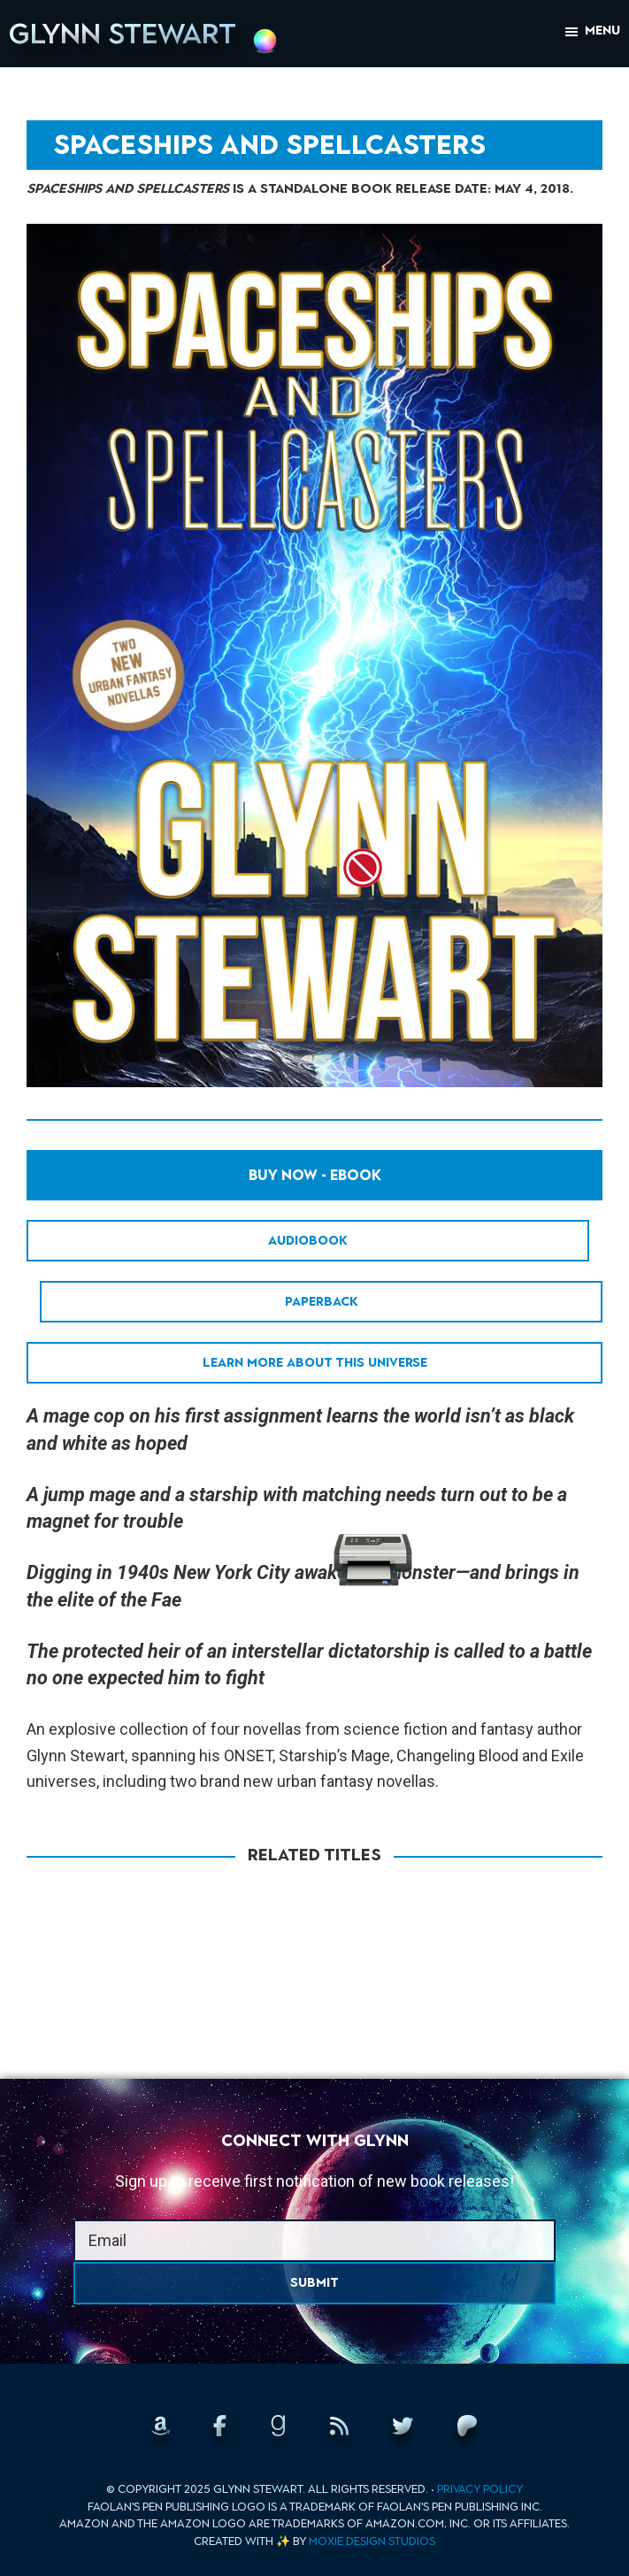 The width and height of the screenshot is (629, 2576). What do you see at coordinates (265, 40) in the screenshot?
I see `customize profile background color` at bounding box center [265, 40].